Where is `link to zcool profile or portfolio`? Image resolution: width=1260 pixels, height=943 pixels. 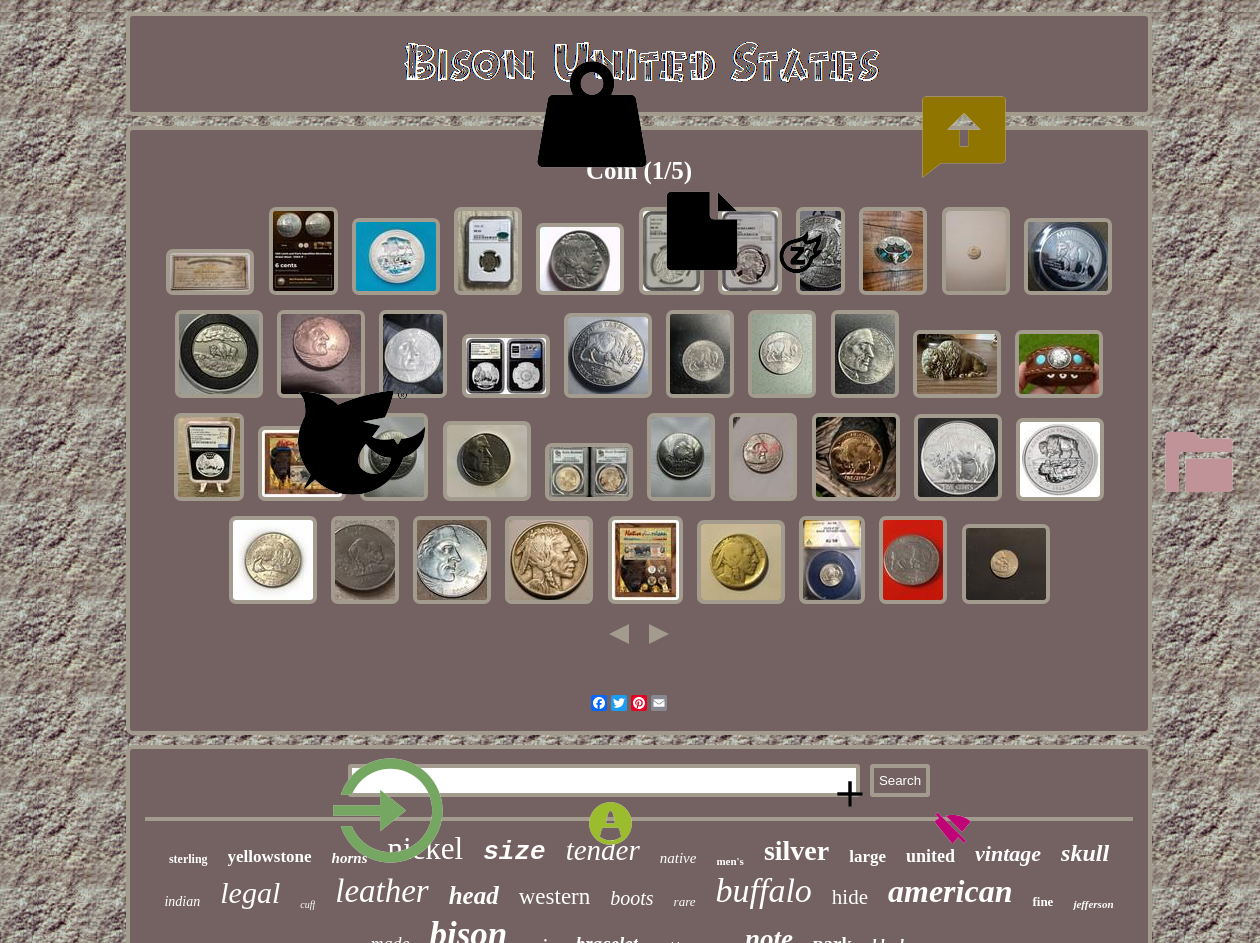
link to zcool profile or portfolio is located at coordinates (801, 252).